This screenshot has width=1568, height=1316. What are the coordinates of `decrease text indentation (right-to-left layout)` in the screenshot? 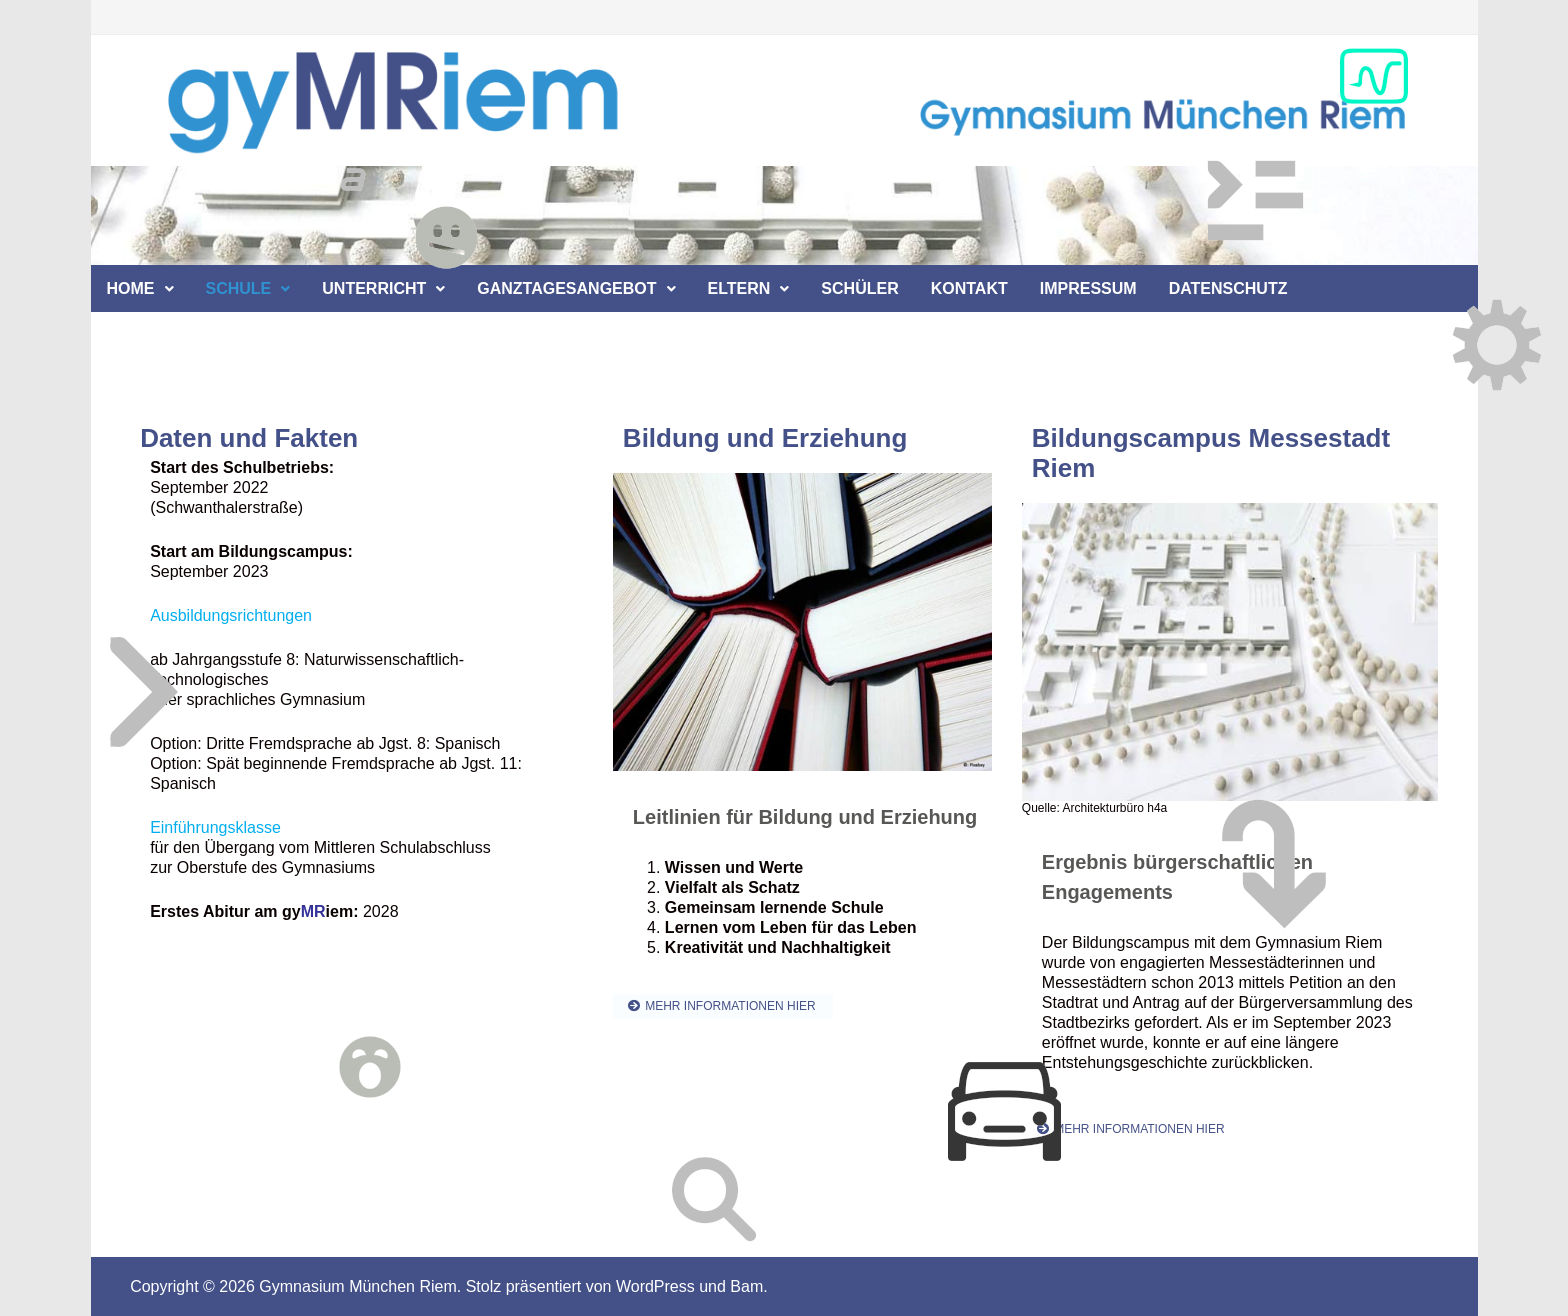 It's located at (1255, 200).